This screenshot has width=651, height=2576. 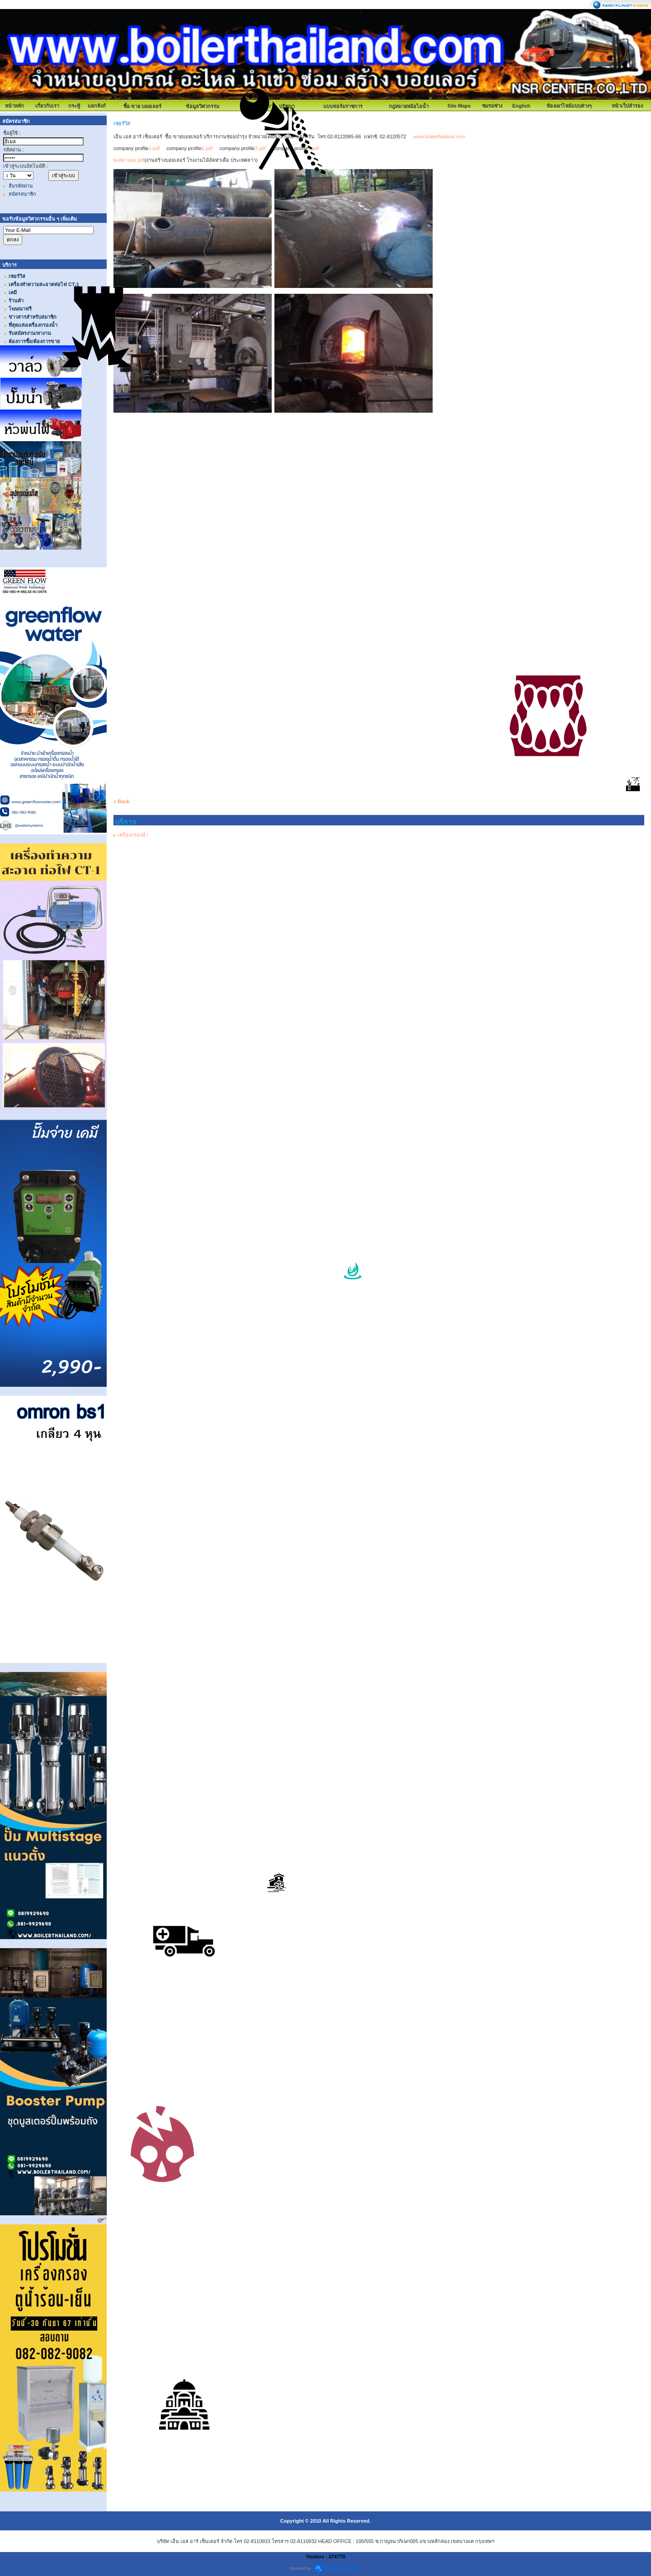 What do you see at coordinates (102, 2220) in the screenshot?
I see `food item in a game inventory` at bounding box center [102, 2220].